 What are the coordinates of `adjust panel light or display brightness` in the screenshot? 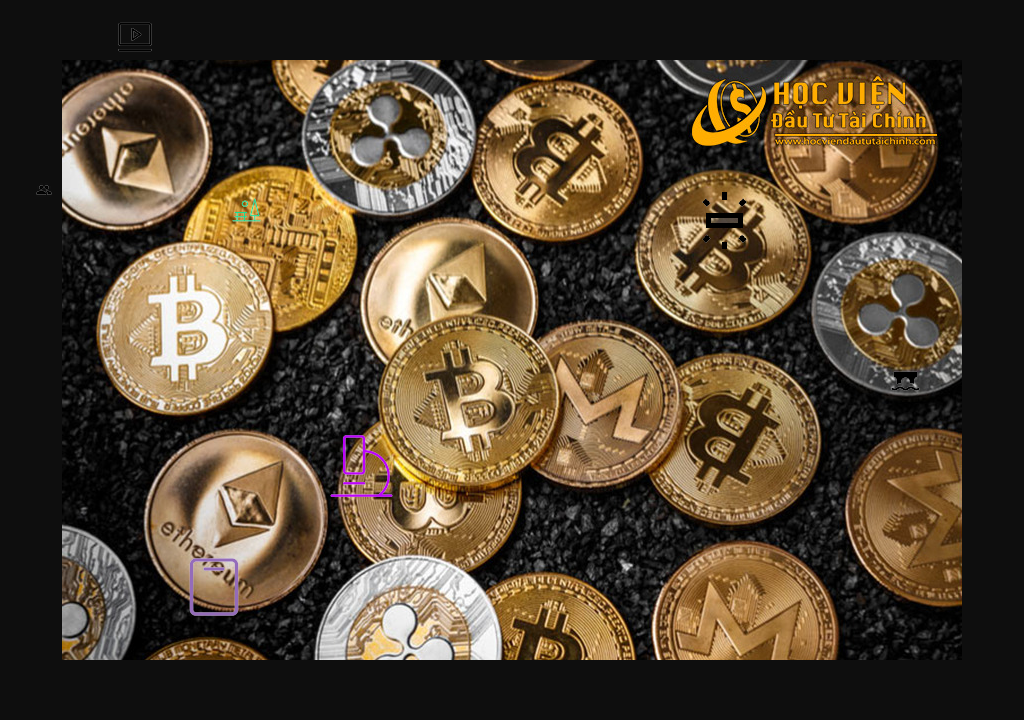 It's located at (724, 220).